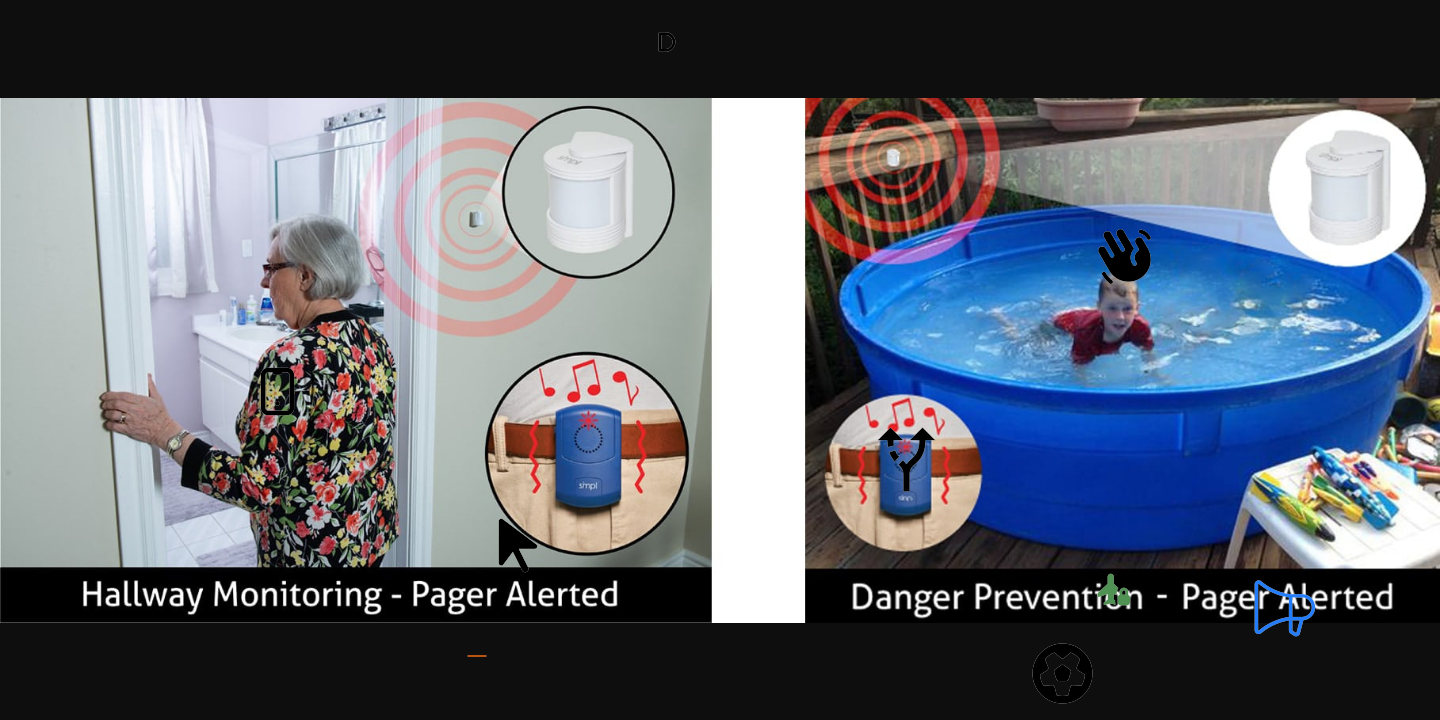 The image size is (1440, 720). What do you see at coordinates (1281, 609) in the screenshot?
I see `make an announcement or broadcast` at bounding box center [1281, 609].